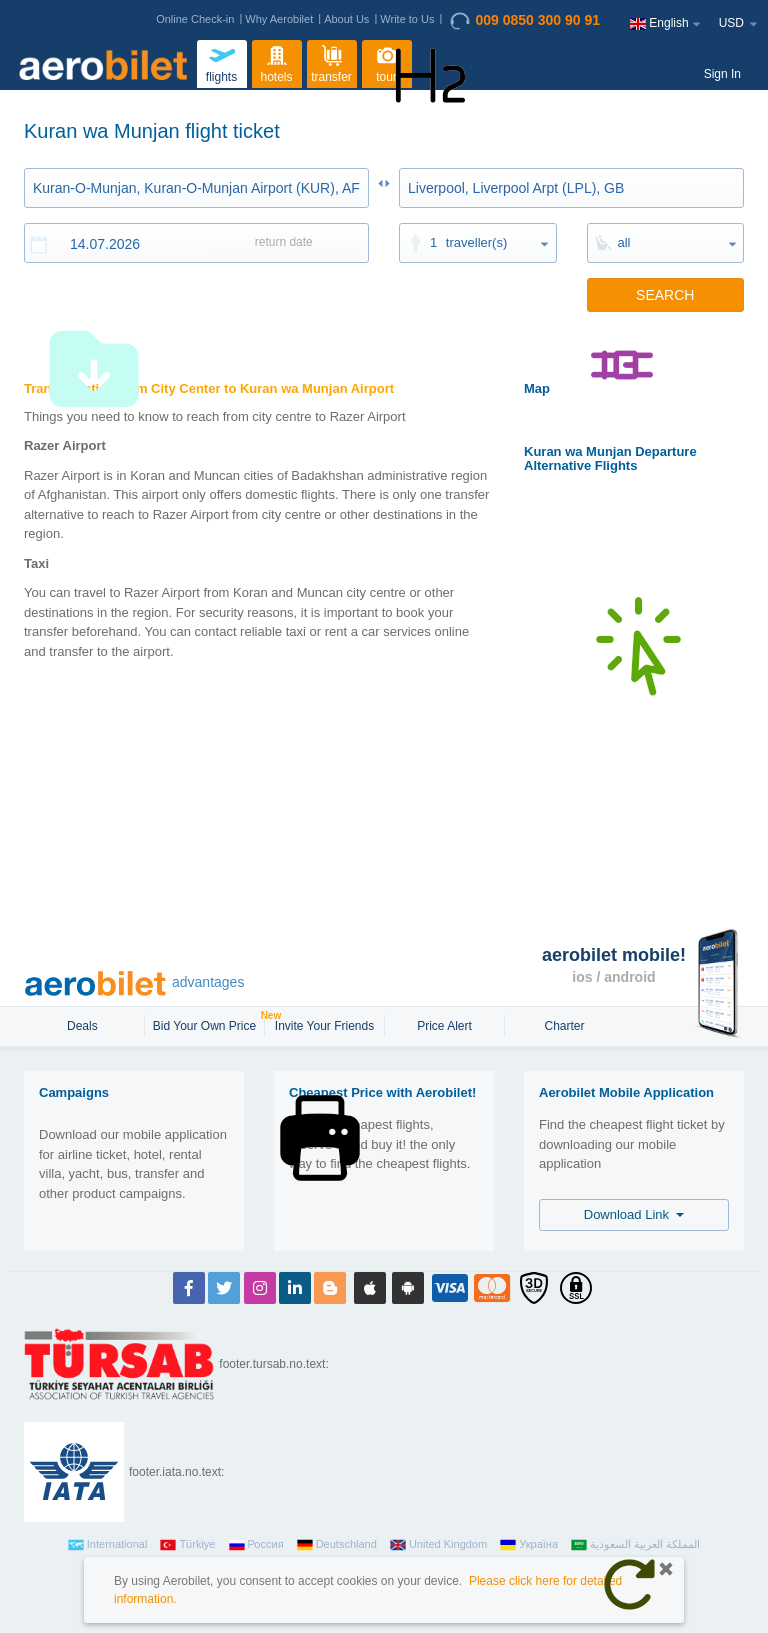  What do you see at coordinates (622, 365) in the screenshot?
I see `adjust clothing or accessory settings` at bounding box center [622, 365].